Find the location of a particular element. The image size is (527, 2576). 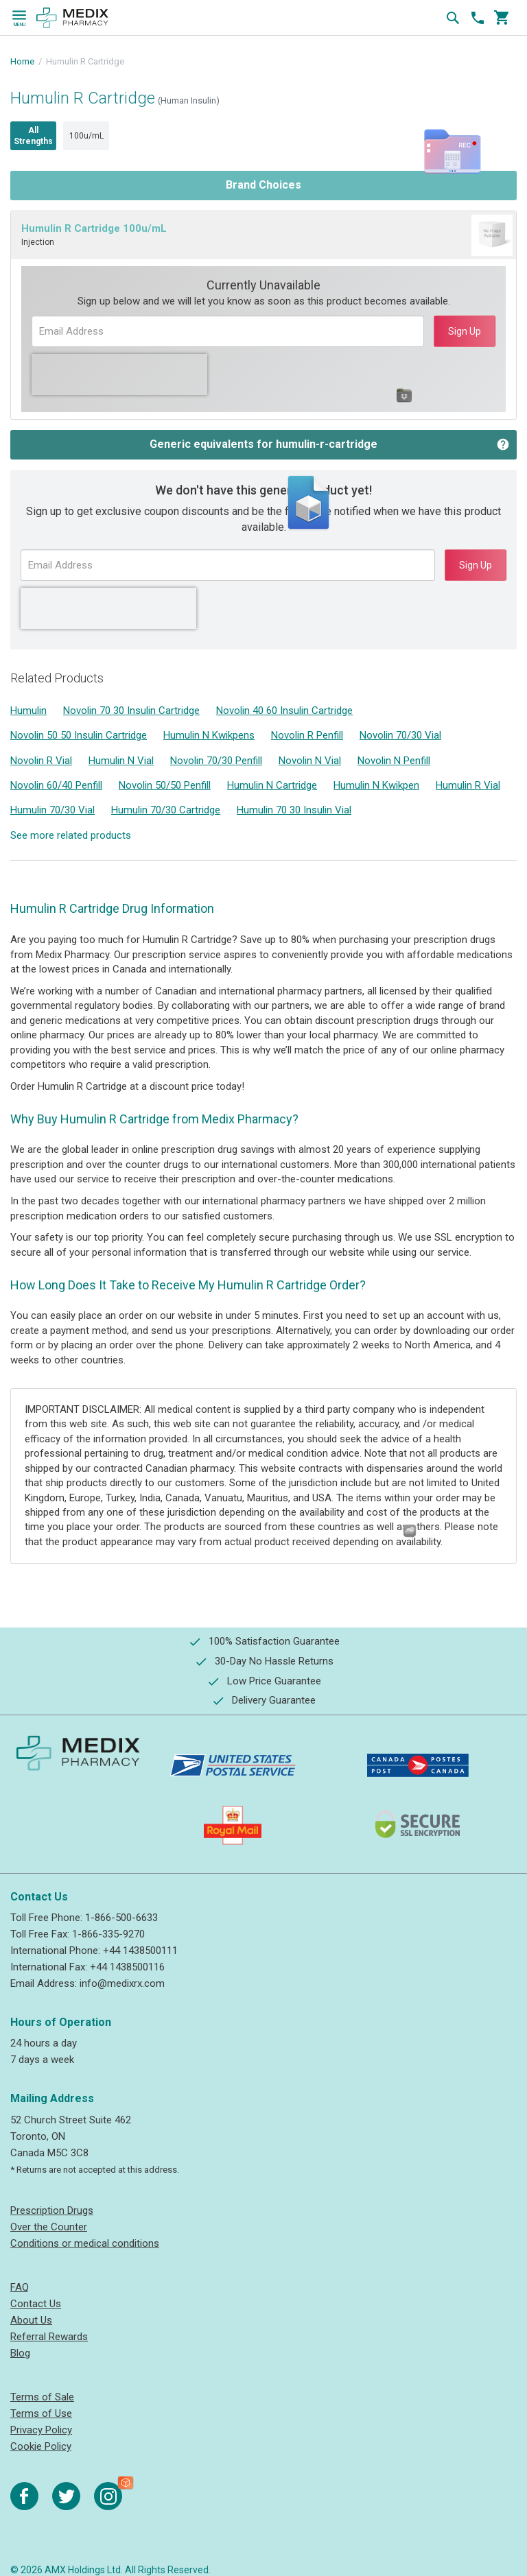

open your dropbox synced folder is located at coordinates (404, 395).